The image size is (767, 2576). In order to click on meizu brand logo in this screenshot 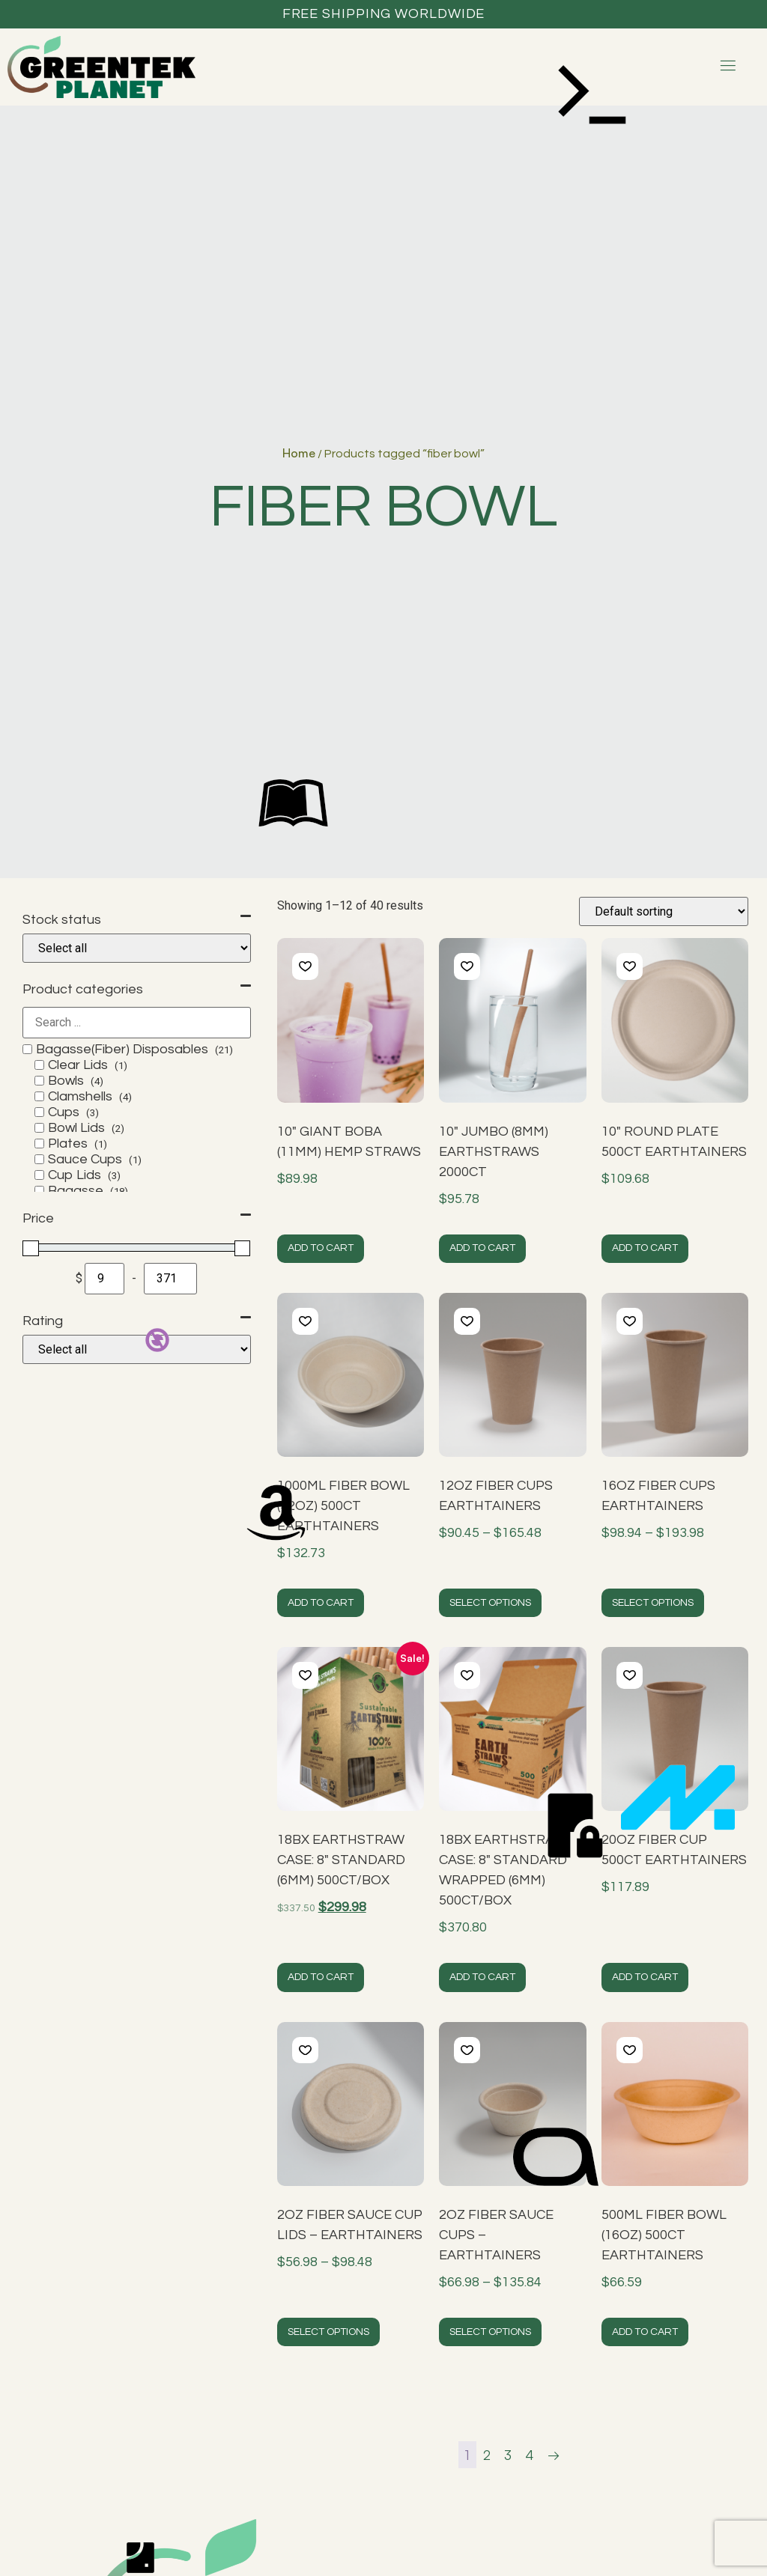, I will do `click(678, 1797)`.